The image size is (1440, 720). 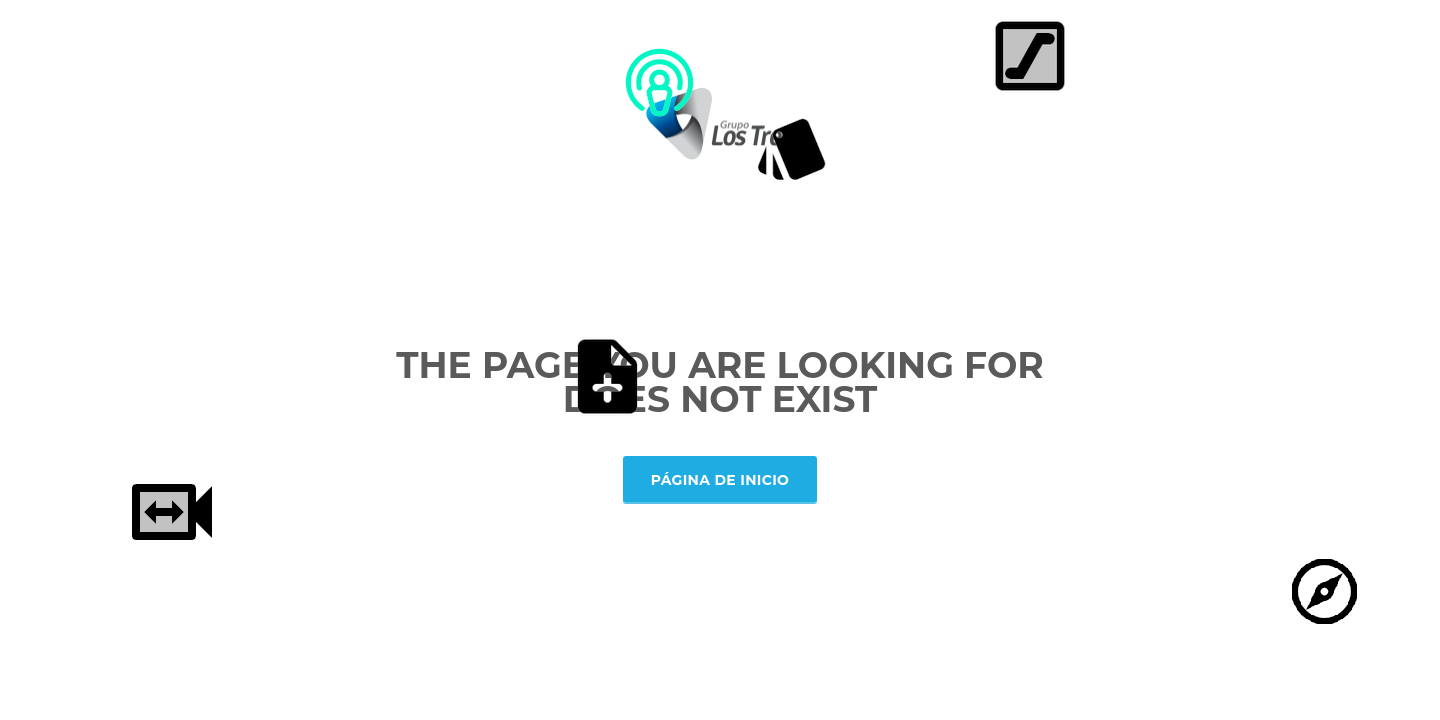 What do you see at coordinates (659, 82) in the screenshot?
I see `open apple podcasts` at bounding box center [659, 82].